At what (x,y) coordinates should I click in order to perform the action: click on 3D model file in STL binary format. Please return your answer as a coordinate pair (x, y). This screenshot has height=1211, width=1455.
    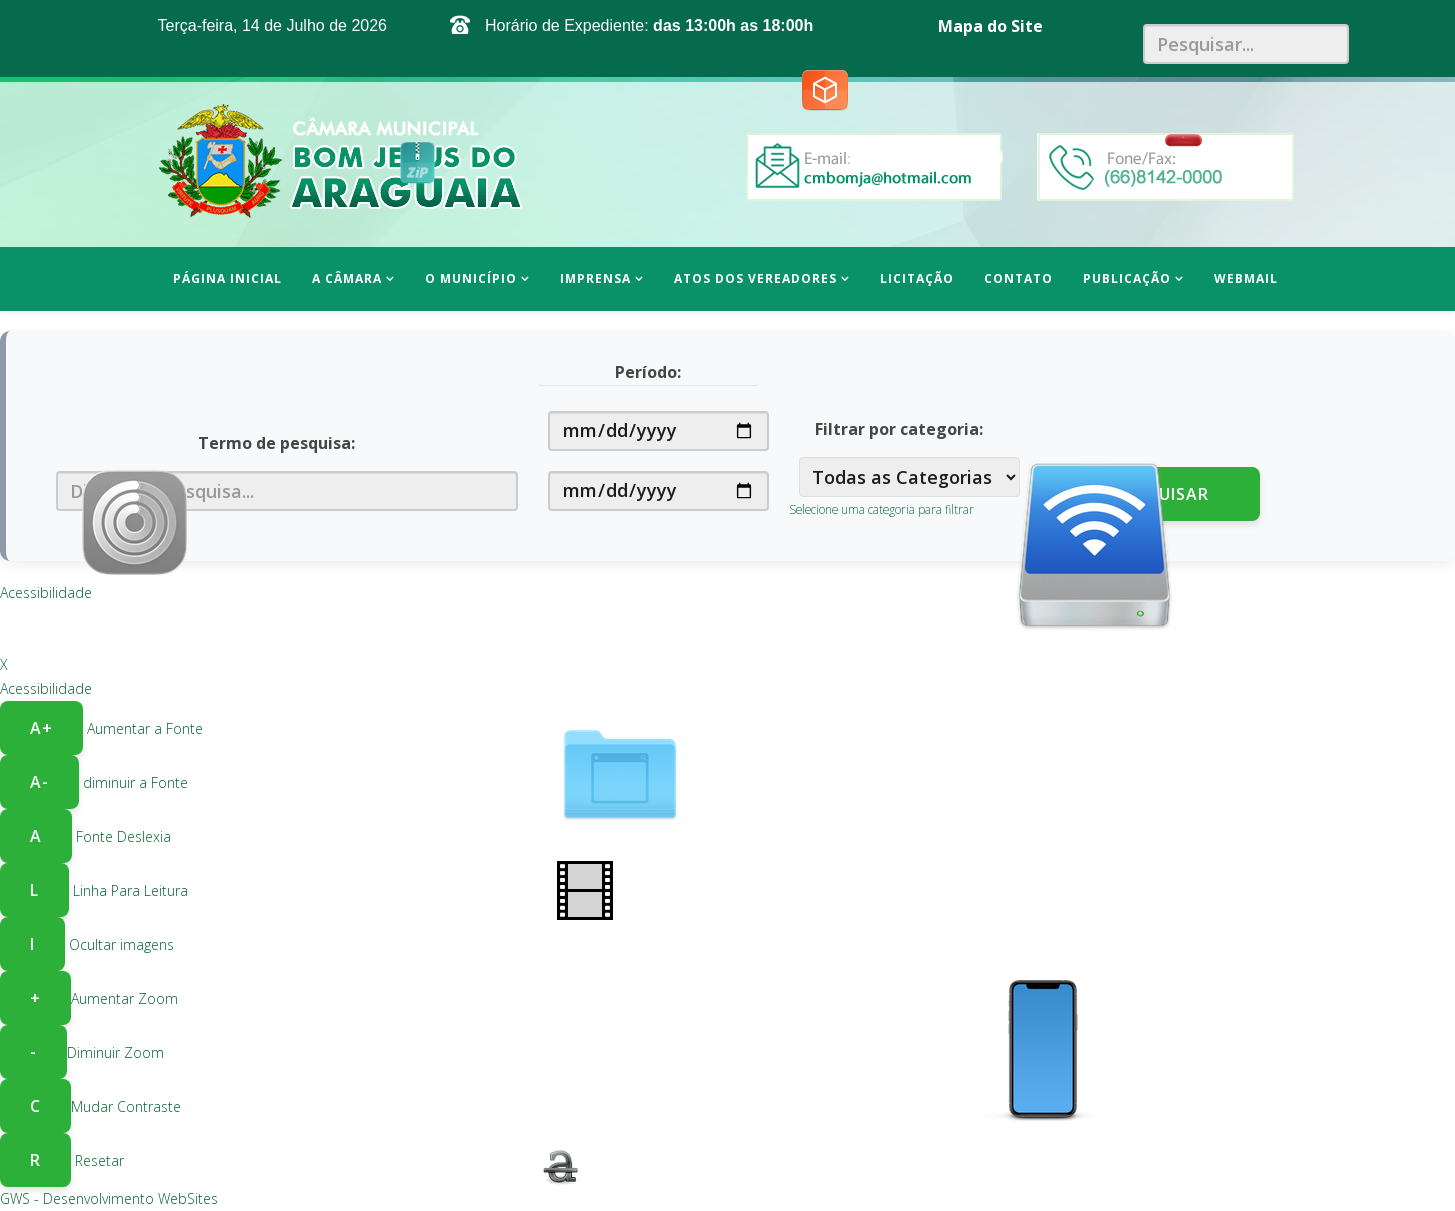
    Looking at the image, I should click on (825, 89).